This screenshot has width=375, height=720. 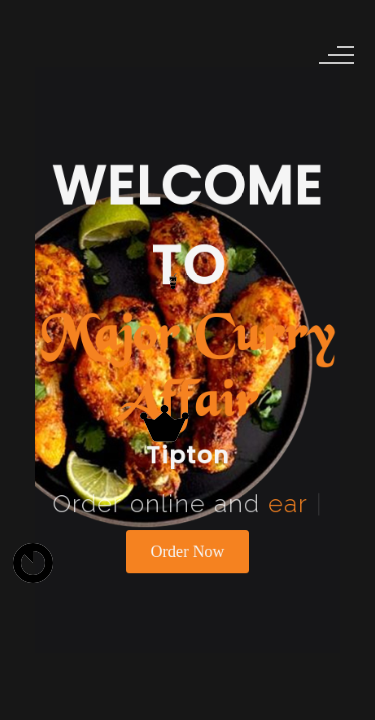 What do you see at coordinates (164, 424) in the screenshot?
I see `web awesome brand logo` at bounding box center [164, 424].